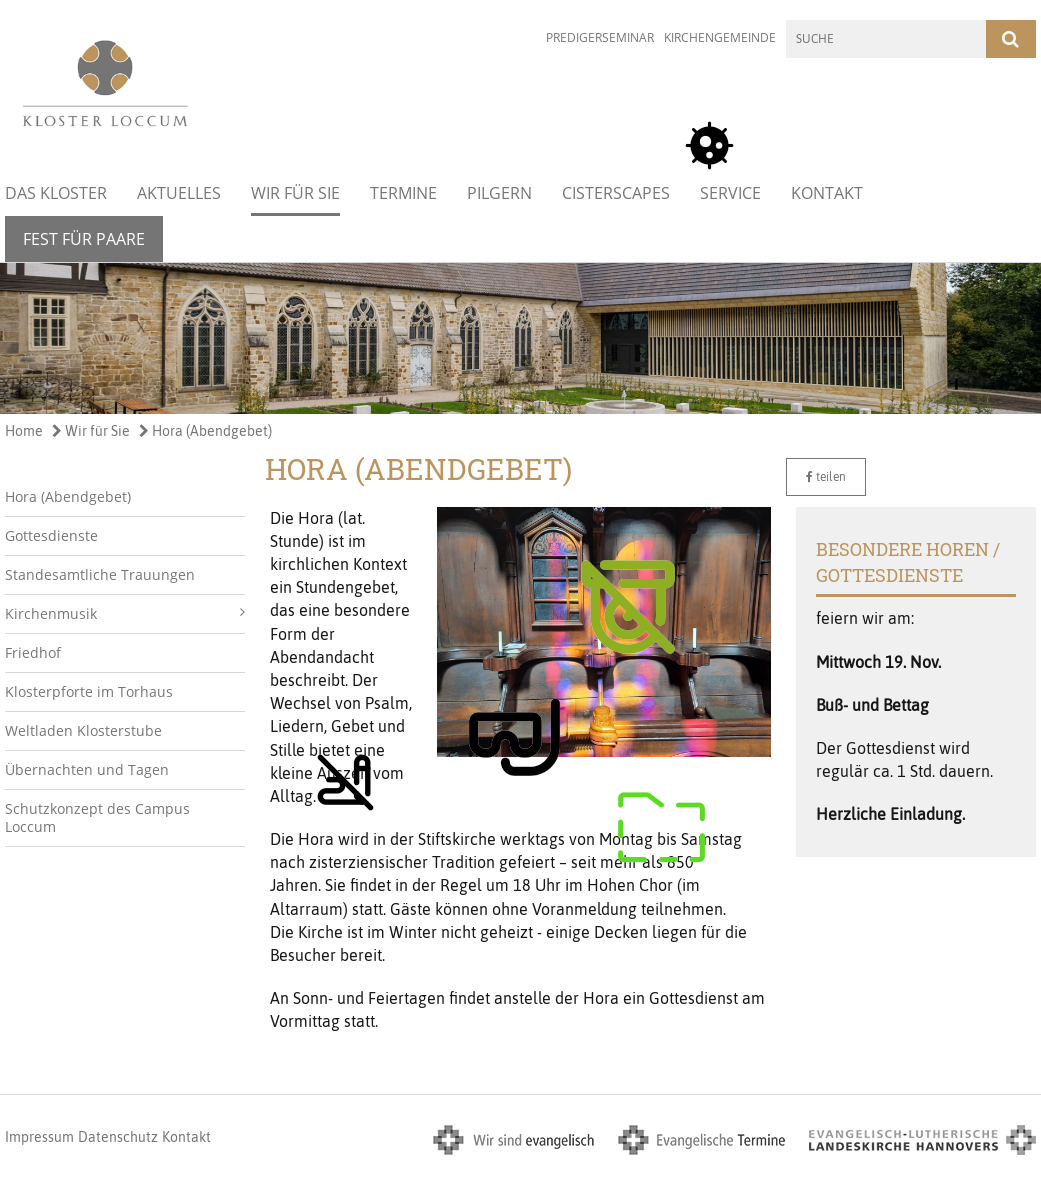 The width and height of the screenshot is (1041, 1185). I want to click on cctv camera is disabled or offline, so click(628, 607).